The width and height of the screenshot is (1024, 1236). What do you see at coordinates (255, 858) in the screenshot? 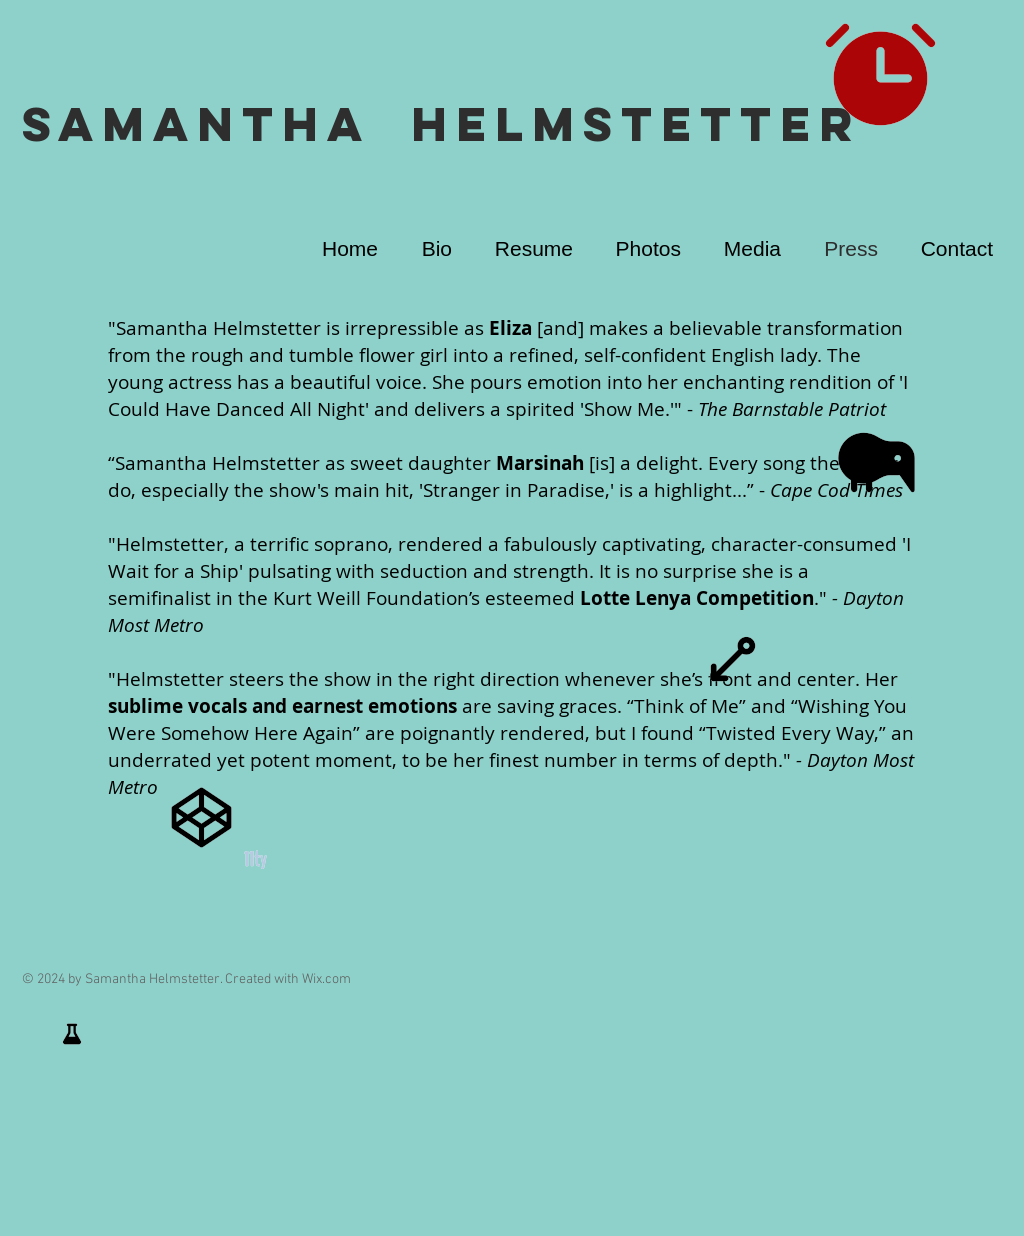
I see `11ty (Eleventy) static site generator logo` at bounding box center [255, 858].